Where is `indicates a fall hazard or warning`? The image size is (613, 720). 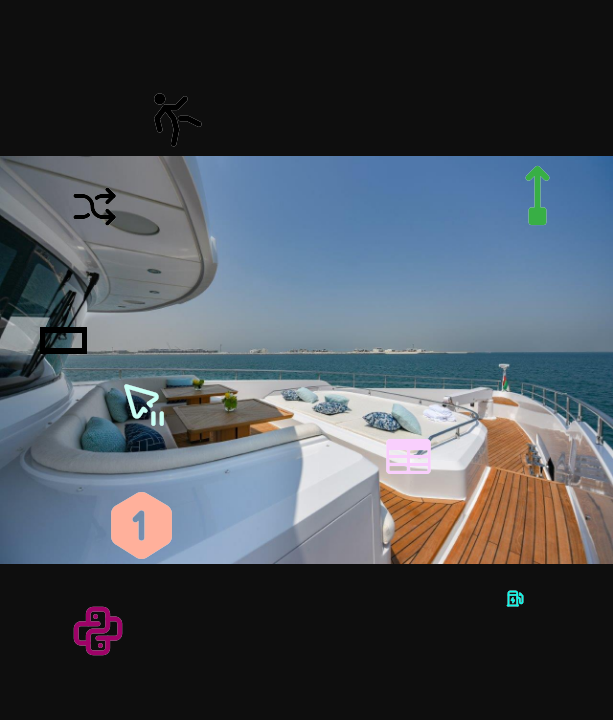
indicates a fall hazard or warning is located at coordinates (176, 118).